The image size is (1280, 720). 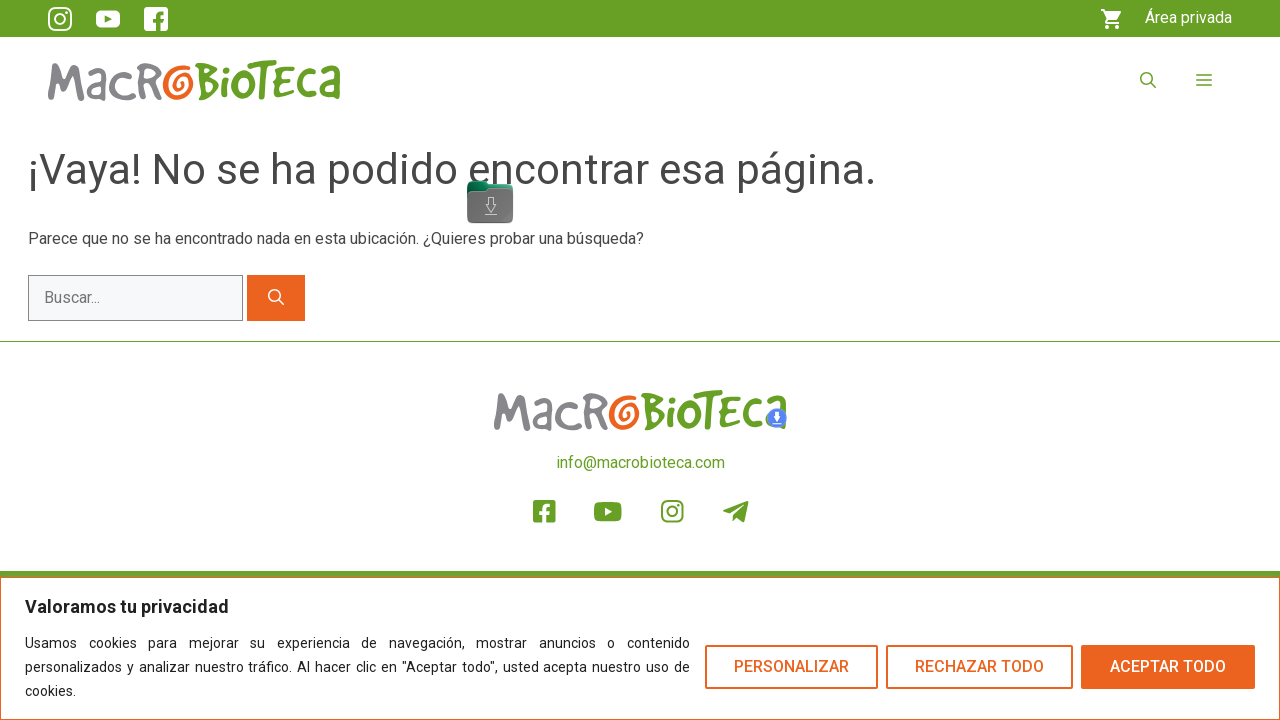 I want to click on access your downloads folder, so click(x=777, y=418).